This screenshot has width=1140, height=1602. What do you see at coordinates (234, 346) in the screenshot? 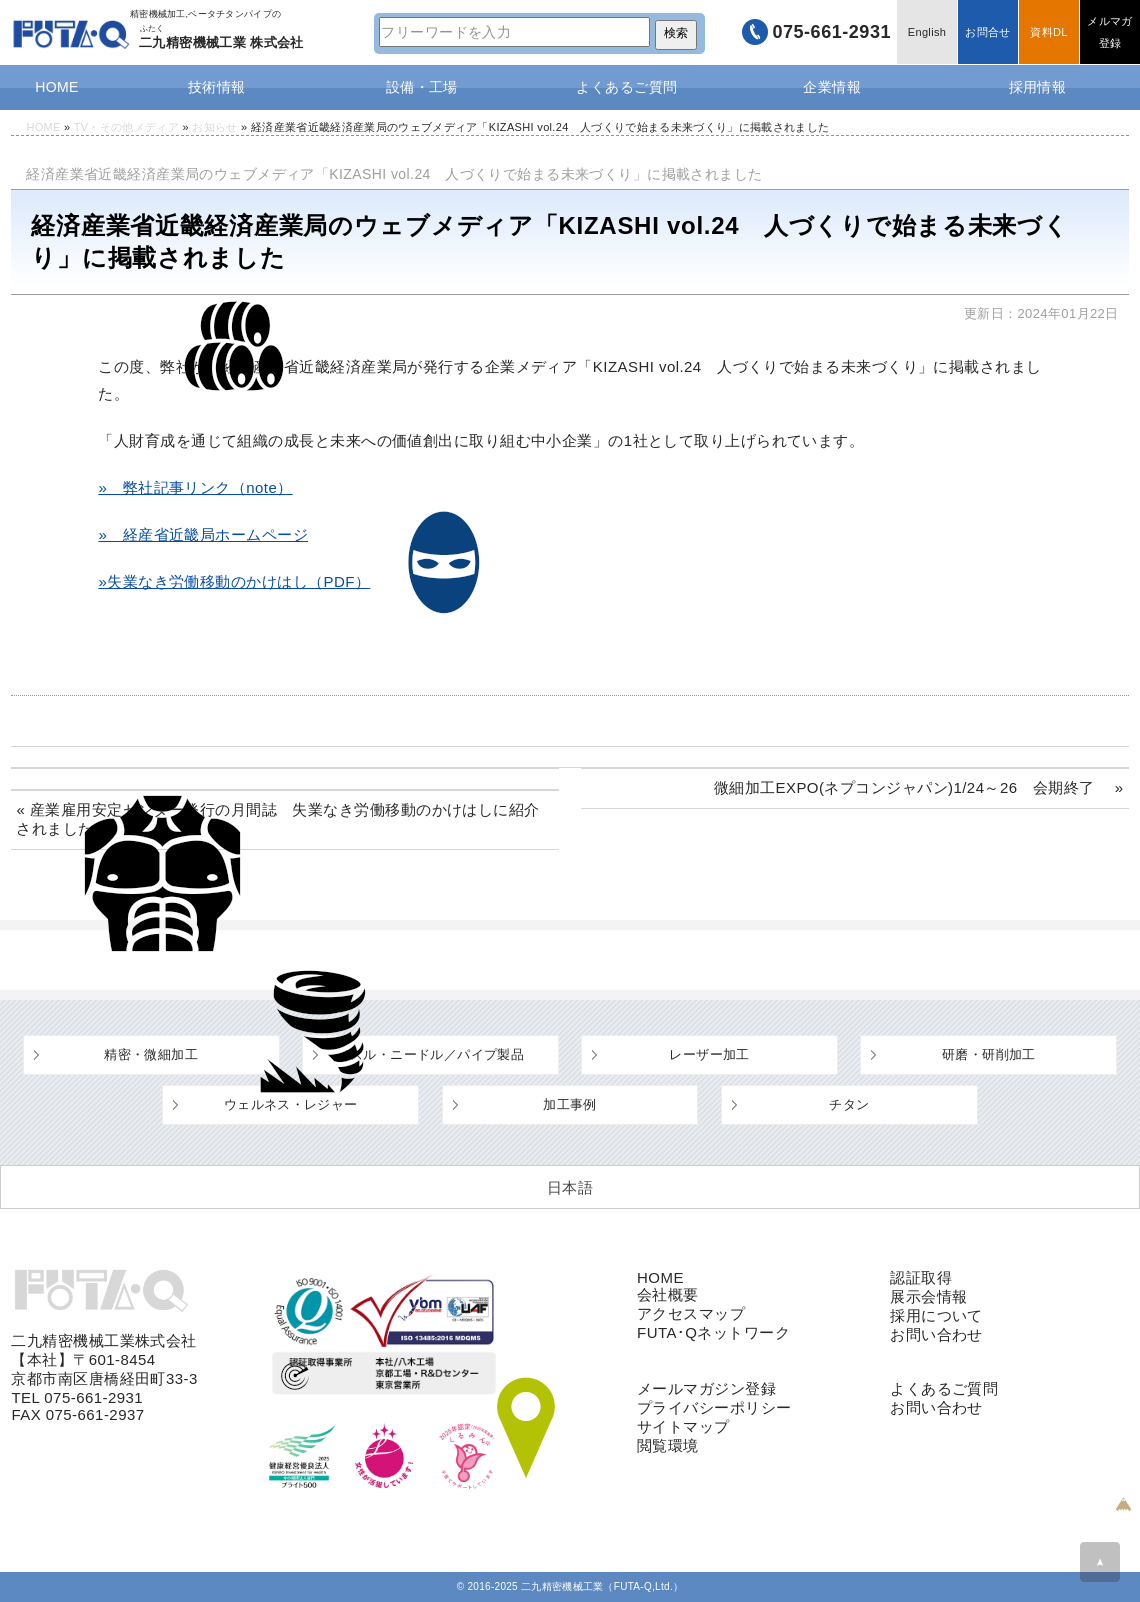
I see `access wine cellar or barrel storage inventory` at bounding box center [234, 346].